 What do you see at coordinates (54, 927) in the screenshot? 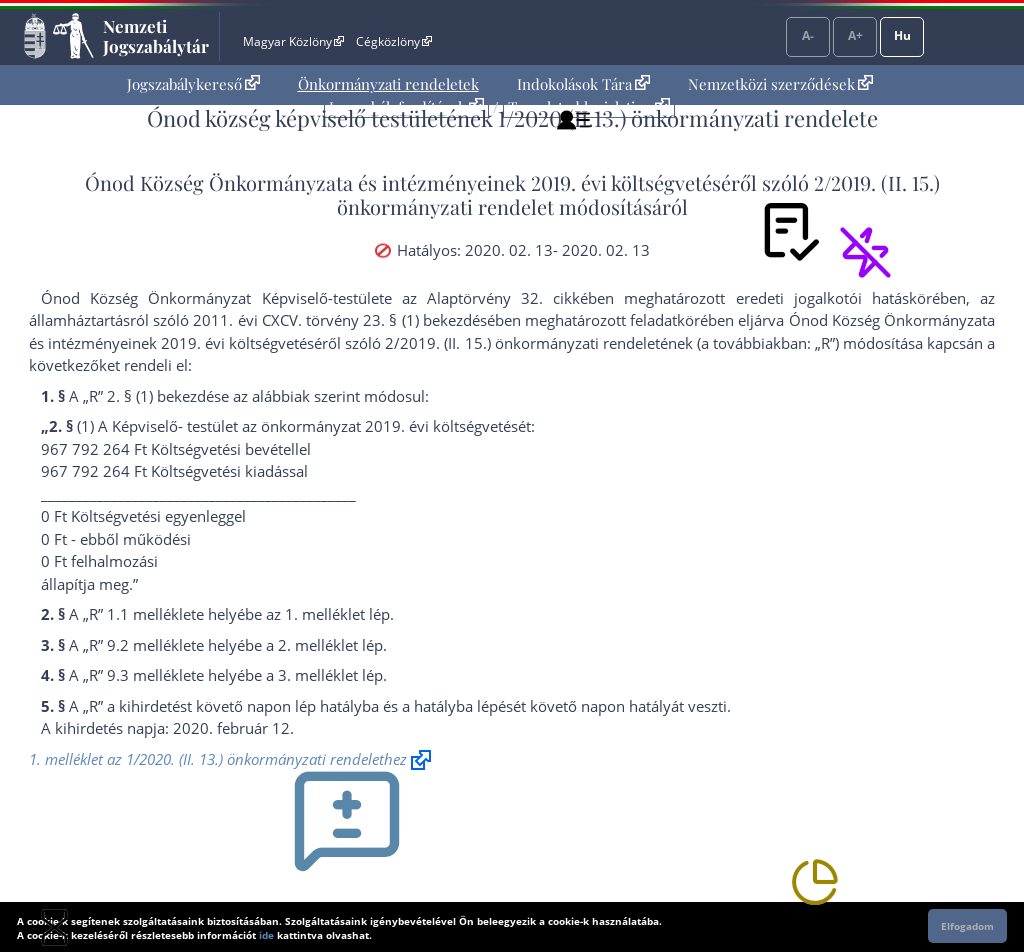
I see `indicates loading or processing in progress` at bounding box center [54, 927].